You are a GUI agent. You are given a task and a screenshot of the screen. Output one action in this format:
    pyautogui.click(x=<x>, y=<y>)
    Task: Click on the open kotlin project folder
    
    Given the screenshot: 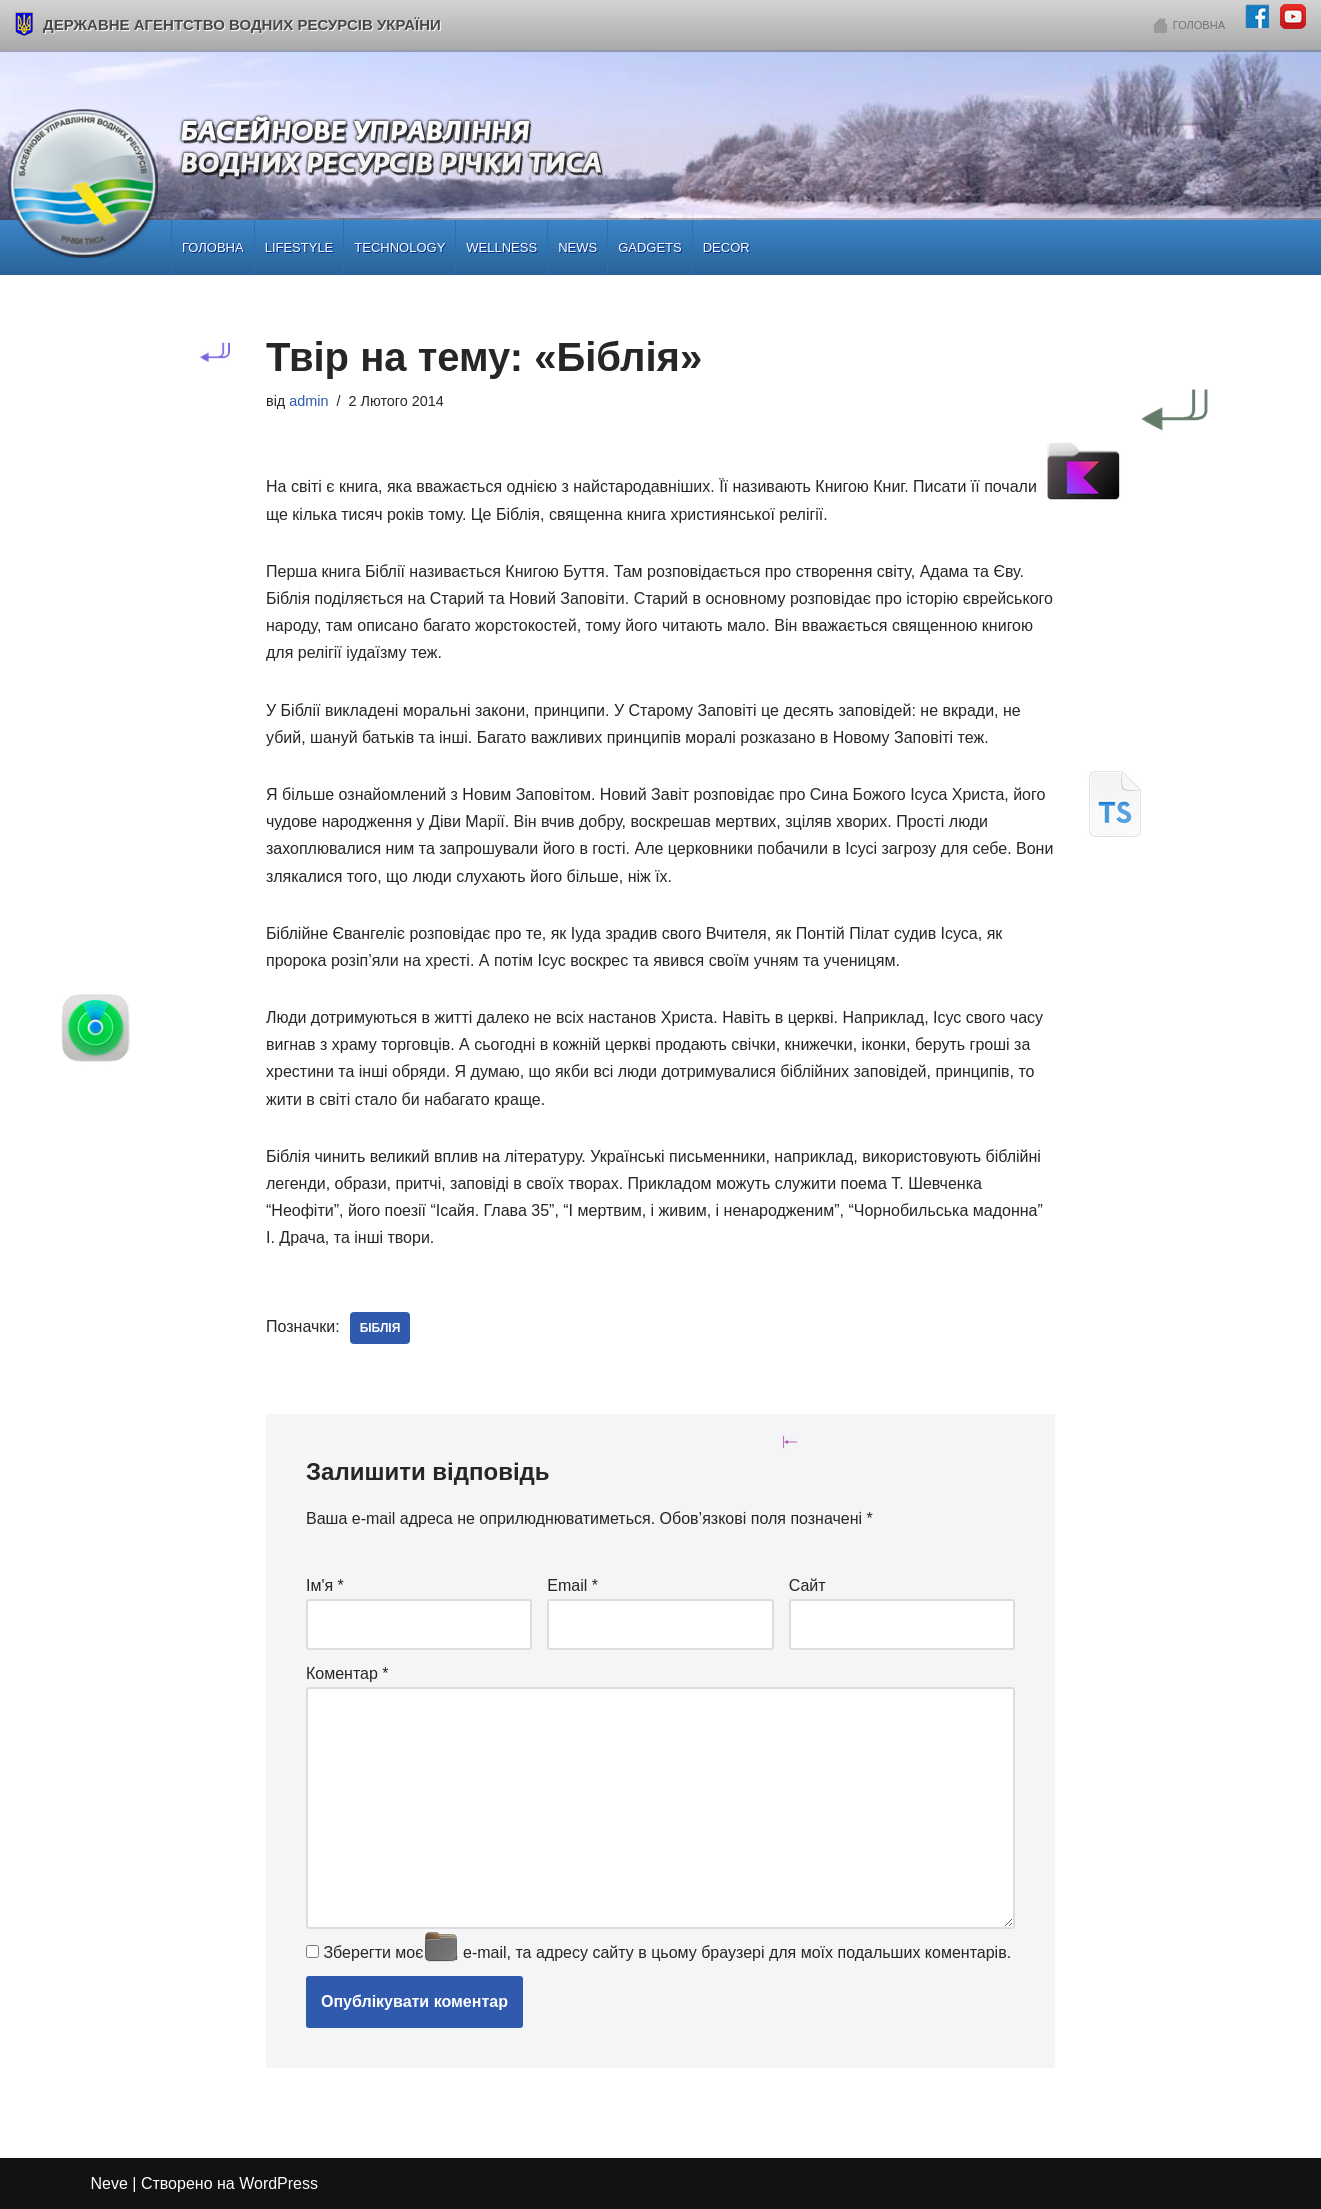 What is the action you would take?
    pyautogui.click(x=1083, y=473)
    